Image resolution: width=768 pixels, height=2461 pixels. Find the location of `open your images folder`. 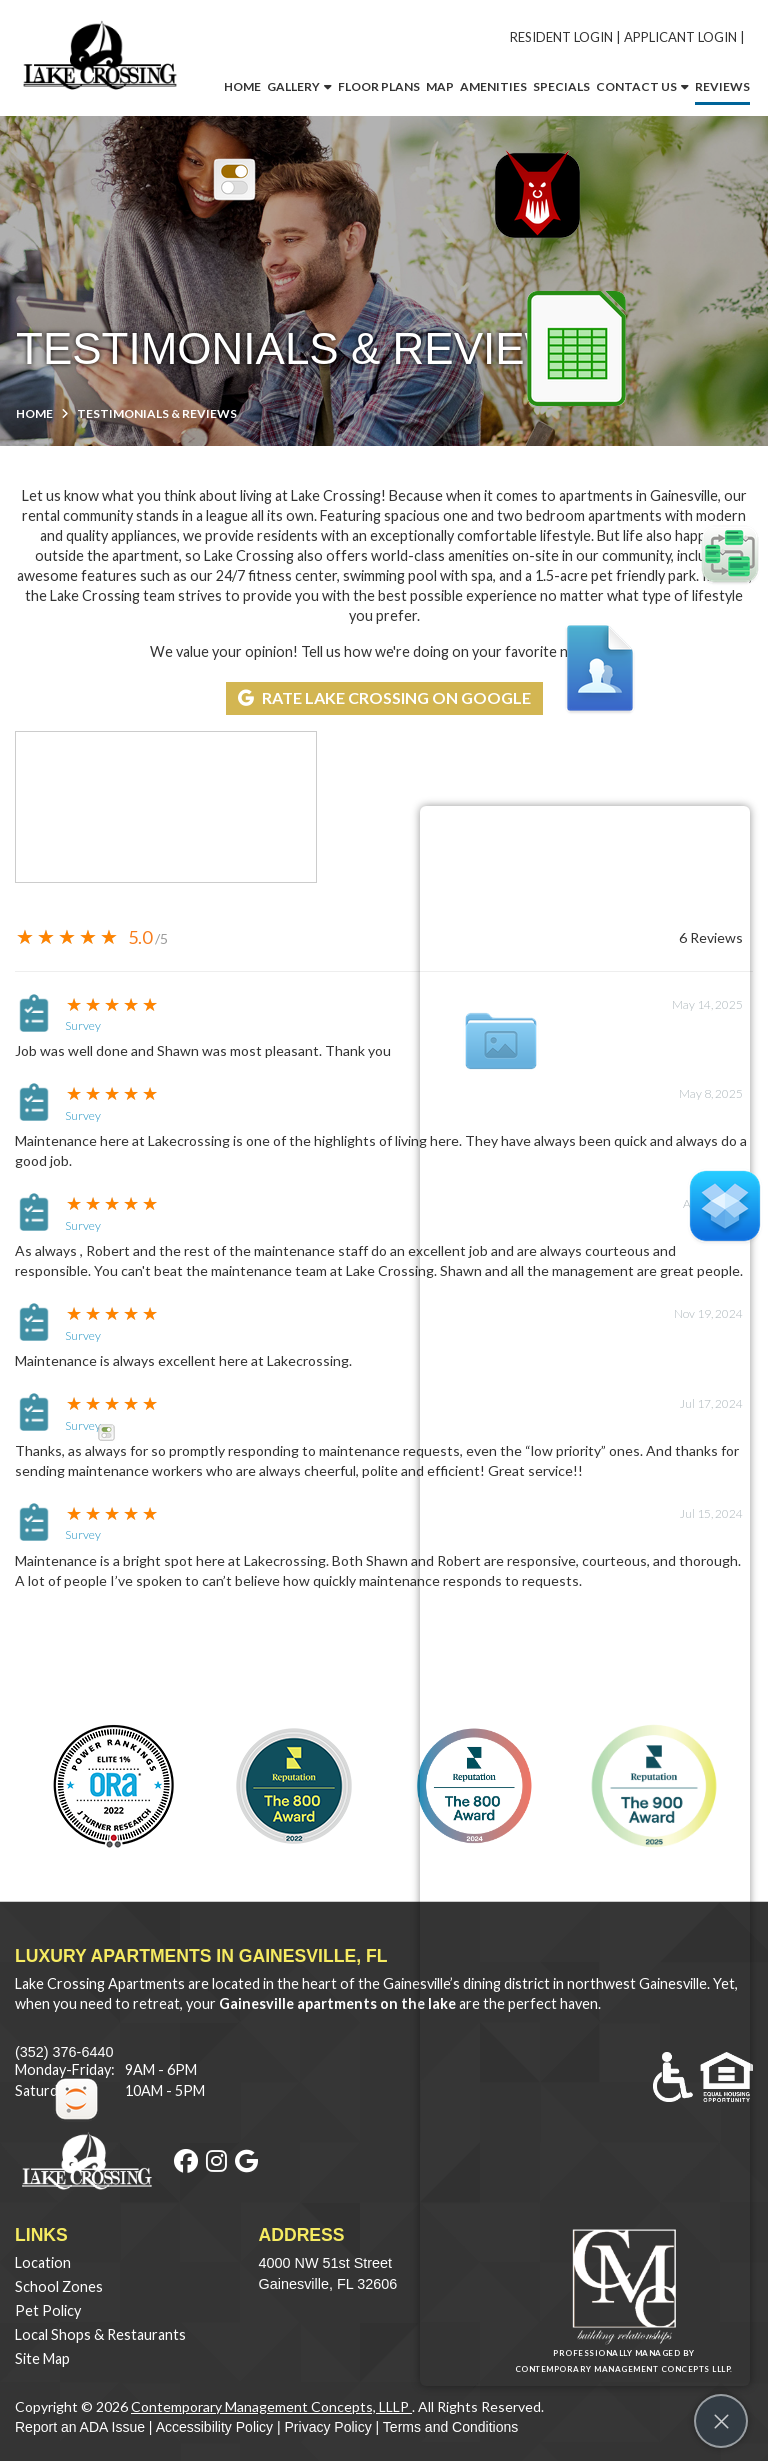

open your images folder is located at coordinates (501, 1041).